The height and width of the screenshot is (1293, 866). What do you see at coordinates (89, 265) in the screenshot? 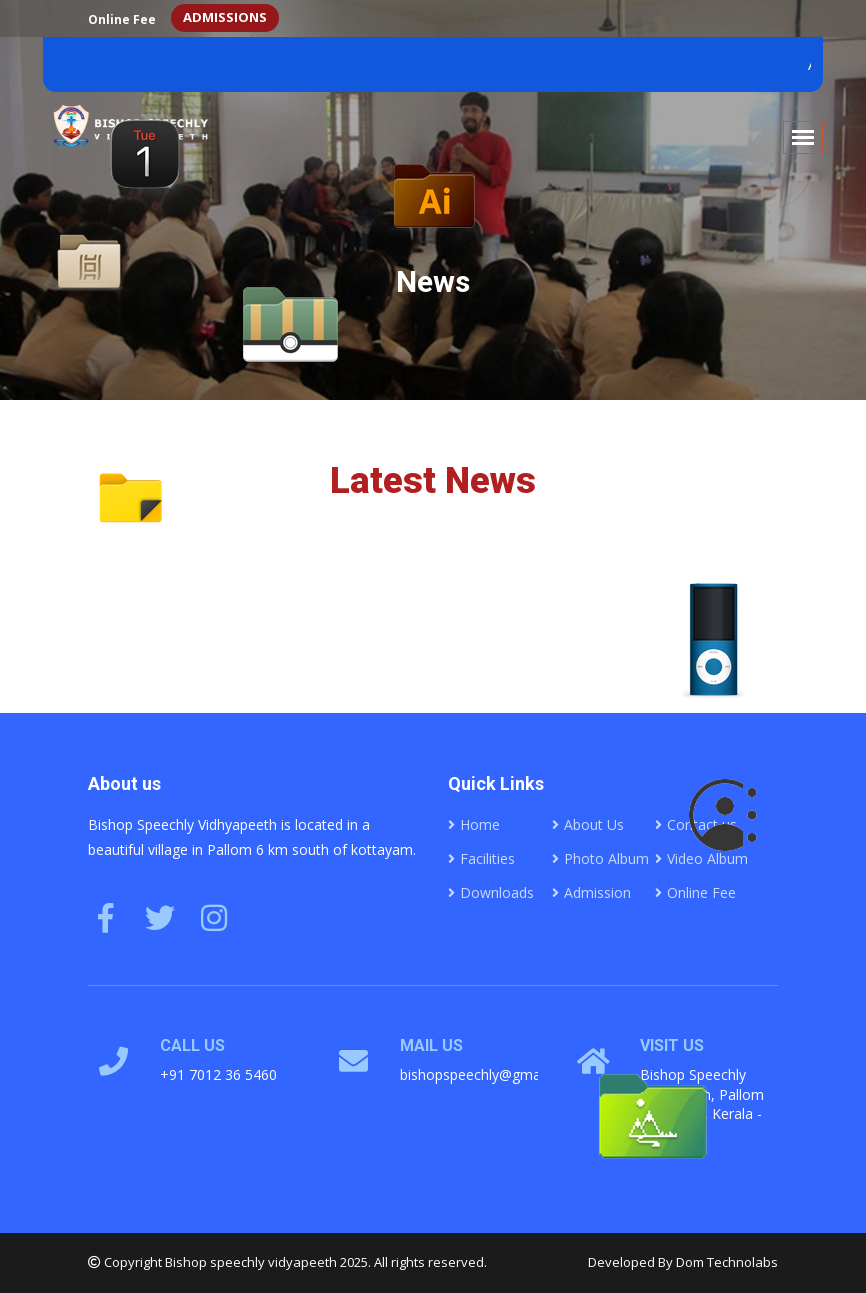
I see `open your videos folder` at bounding box center [89, 265].